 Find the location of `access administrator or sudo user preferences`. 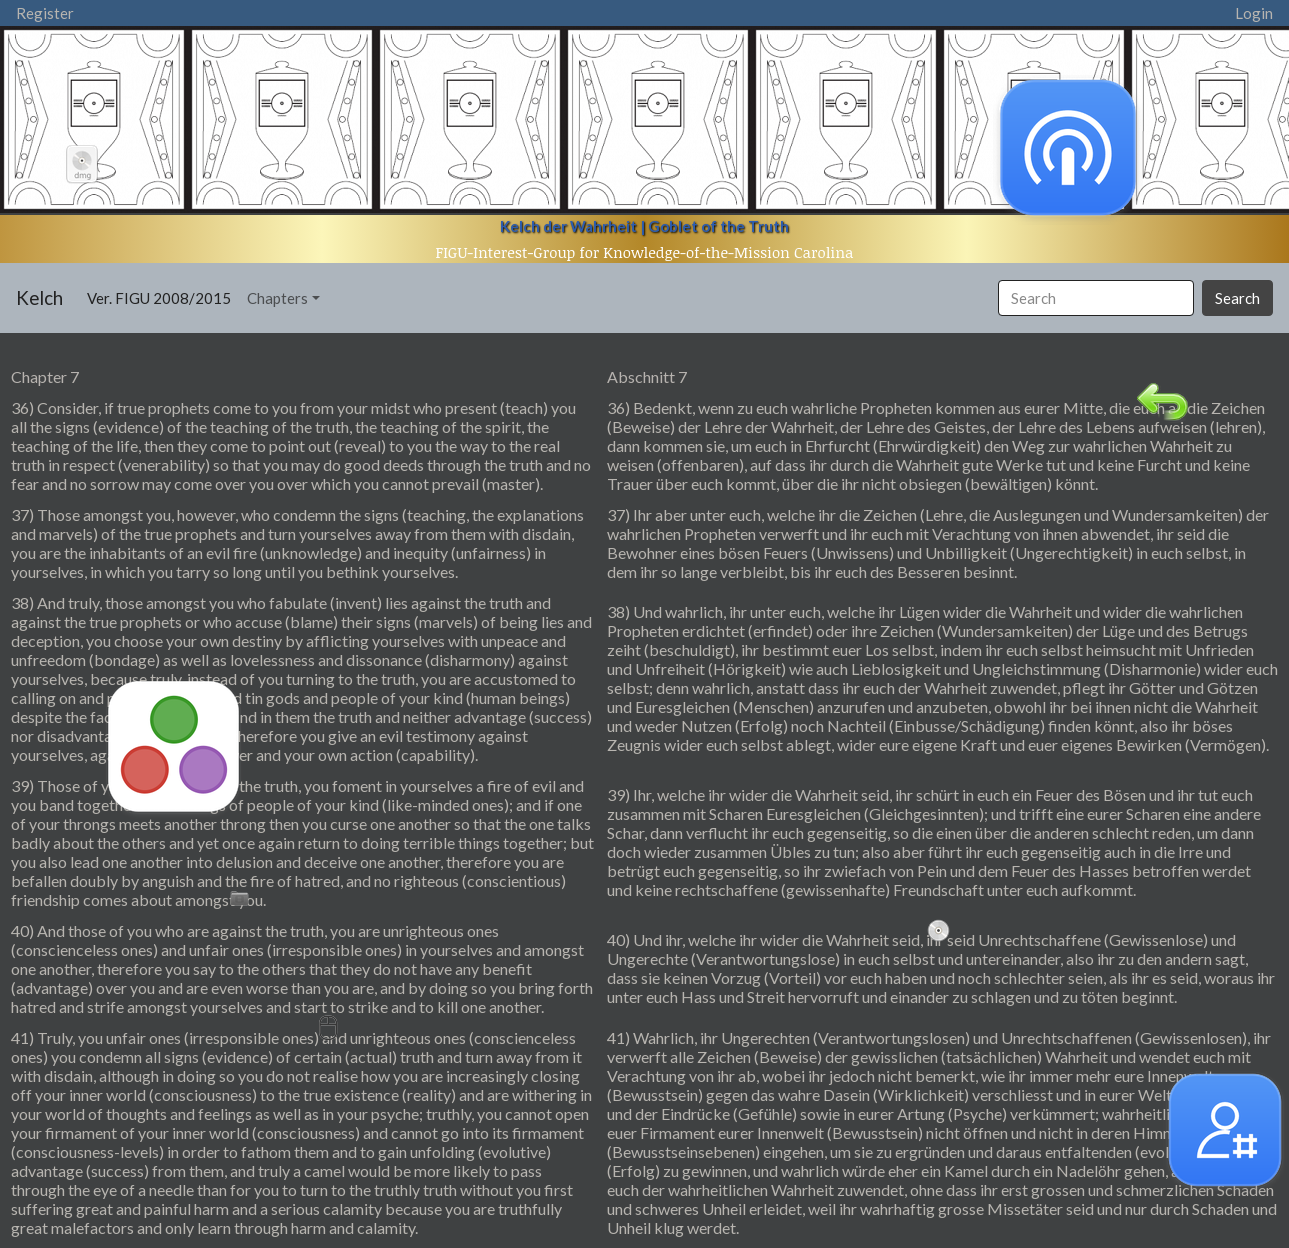

access administrator or sudo user preferences is located at coordinates (1225, 1132).